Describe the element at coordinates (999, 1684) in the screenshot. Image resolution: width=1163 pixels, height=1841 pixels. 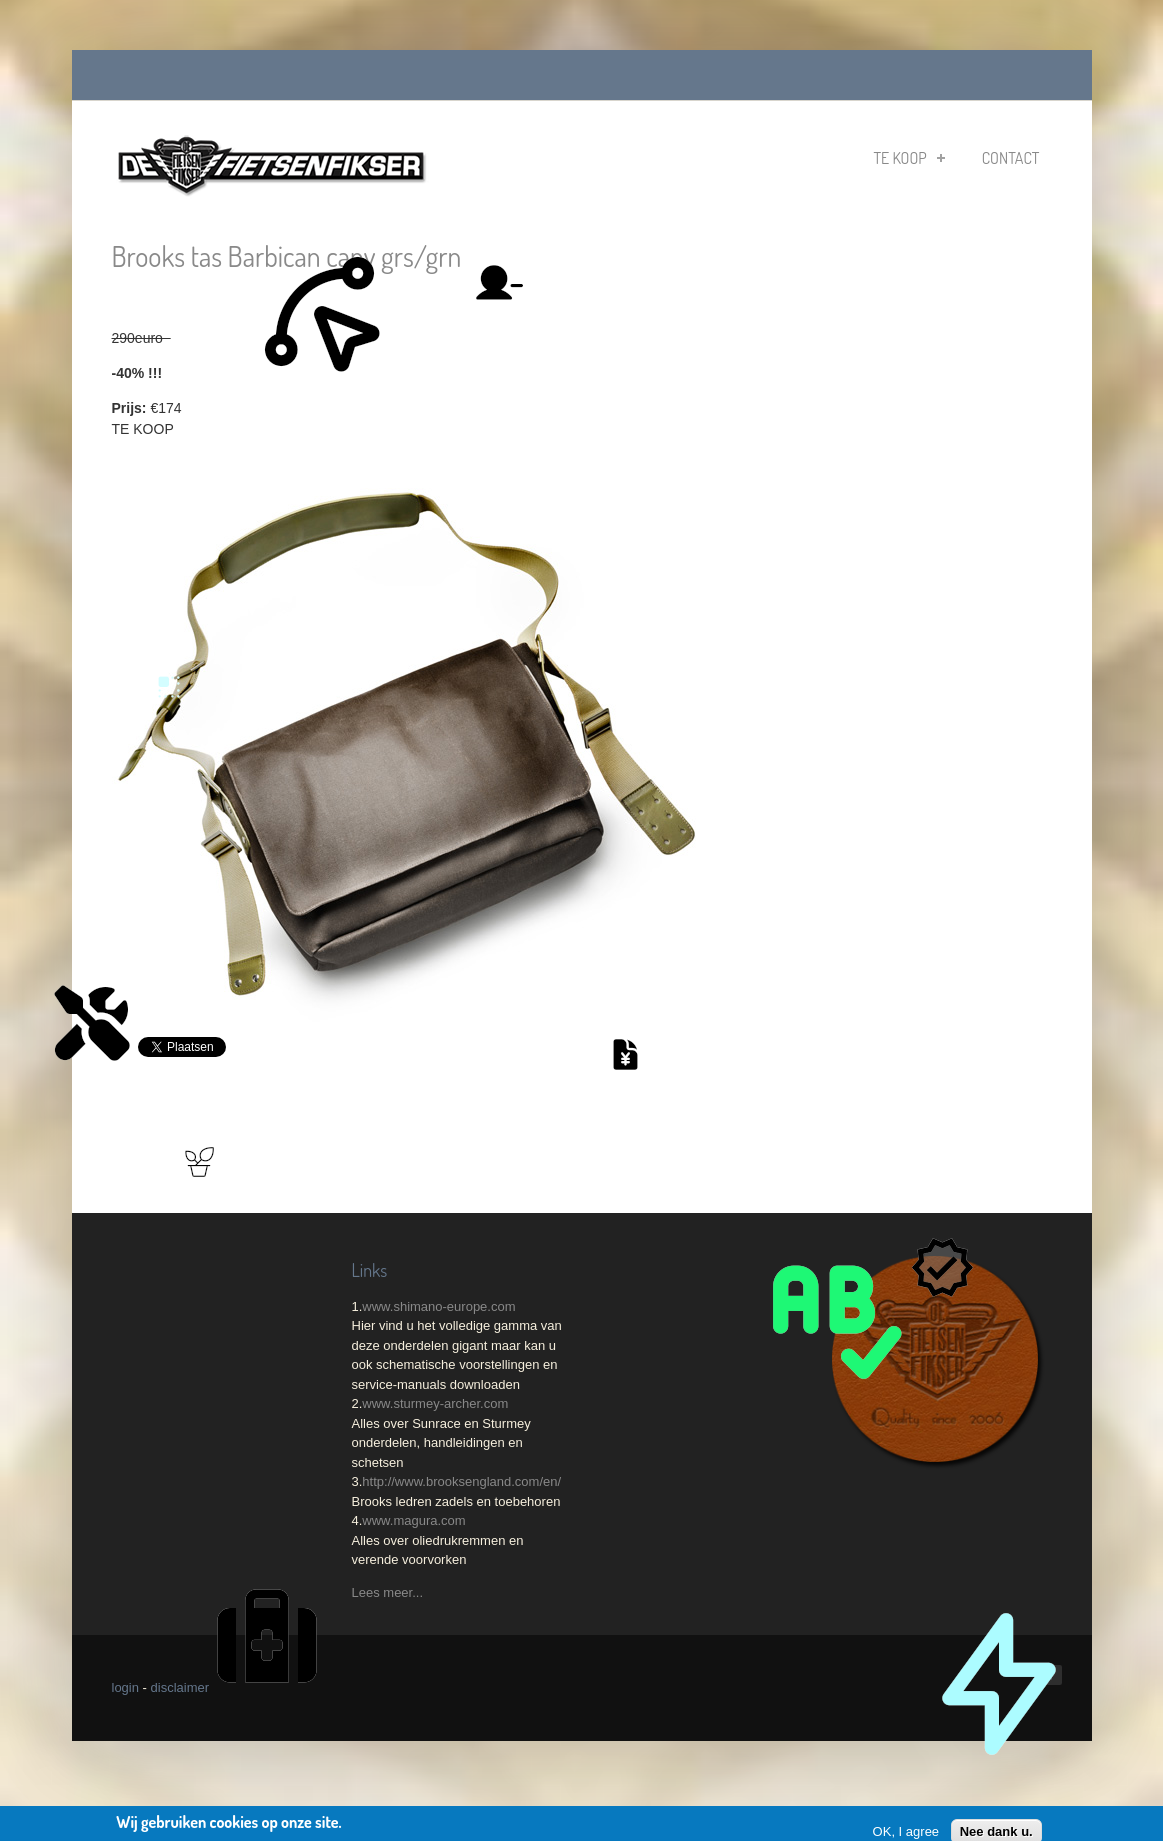
I see `quick actions or shortcuts` at that location.